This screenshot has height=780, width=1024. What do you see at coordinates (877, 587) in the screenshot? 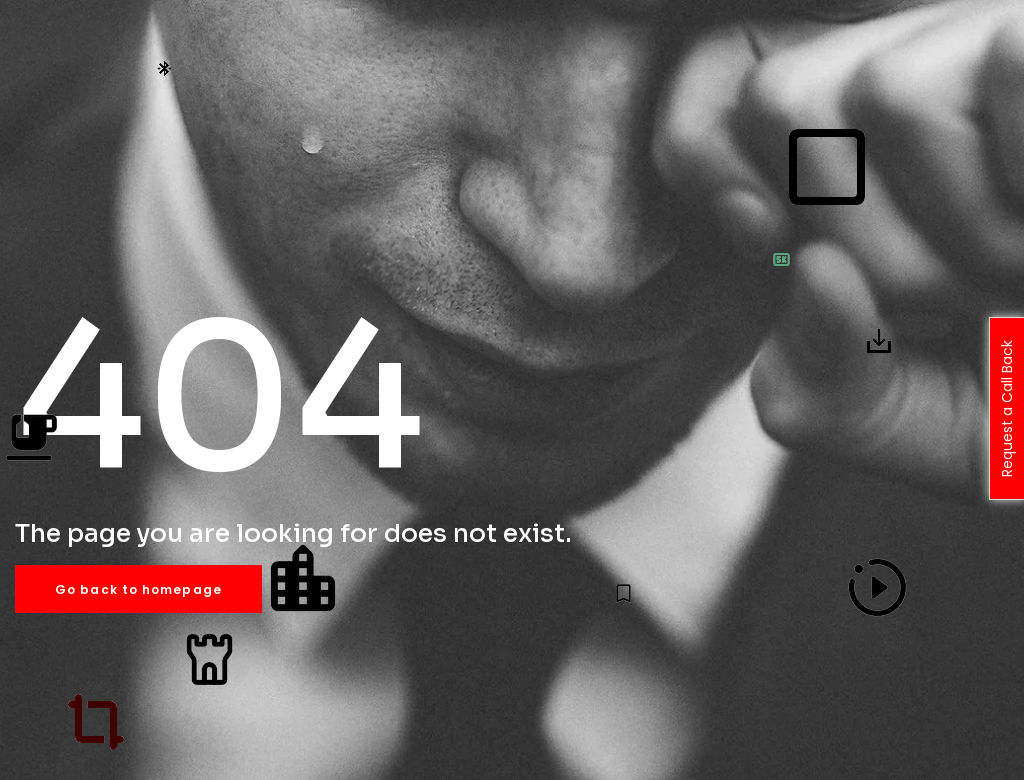
I see `enable motion photos capture` at bounding box center [877, 587].